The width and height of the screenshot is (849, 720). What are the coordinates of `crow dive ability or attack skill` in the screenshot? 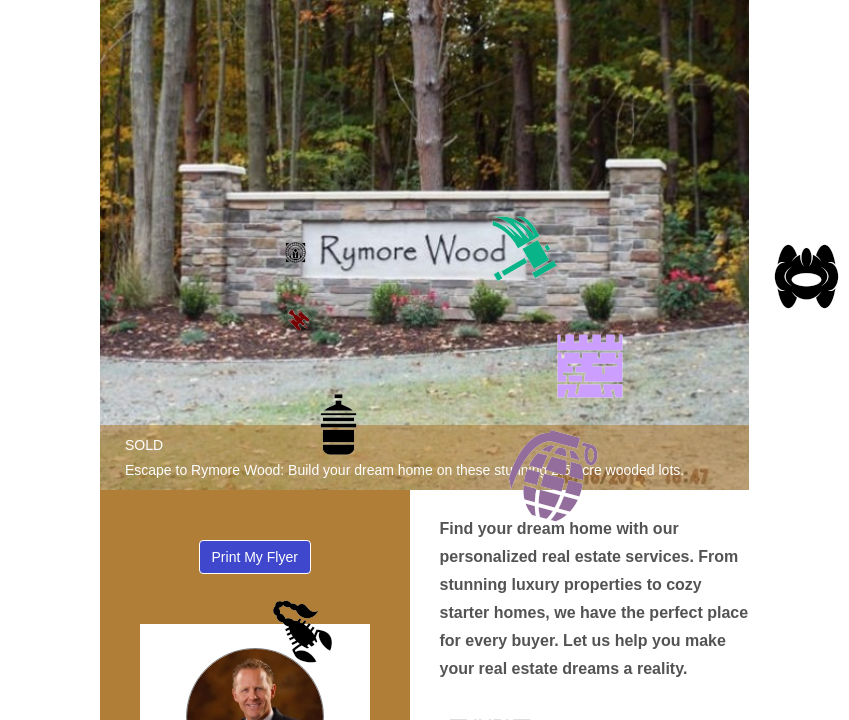 It's located at (298, 319).